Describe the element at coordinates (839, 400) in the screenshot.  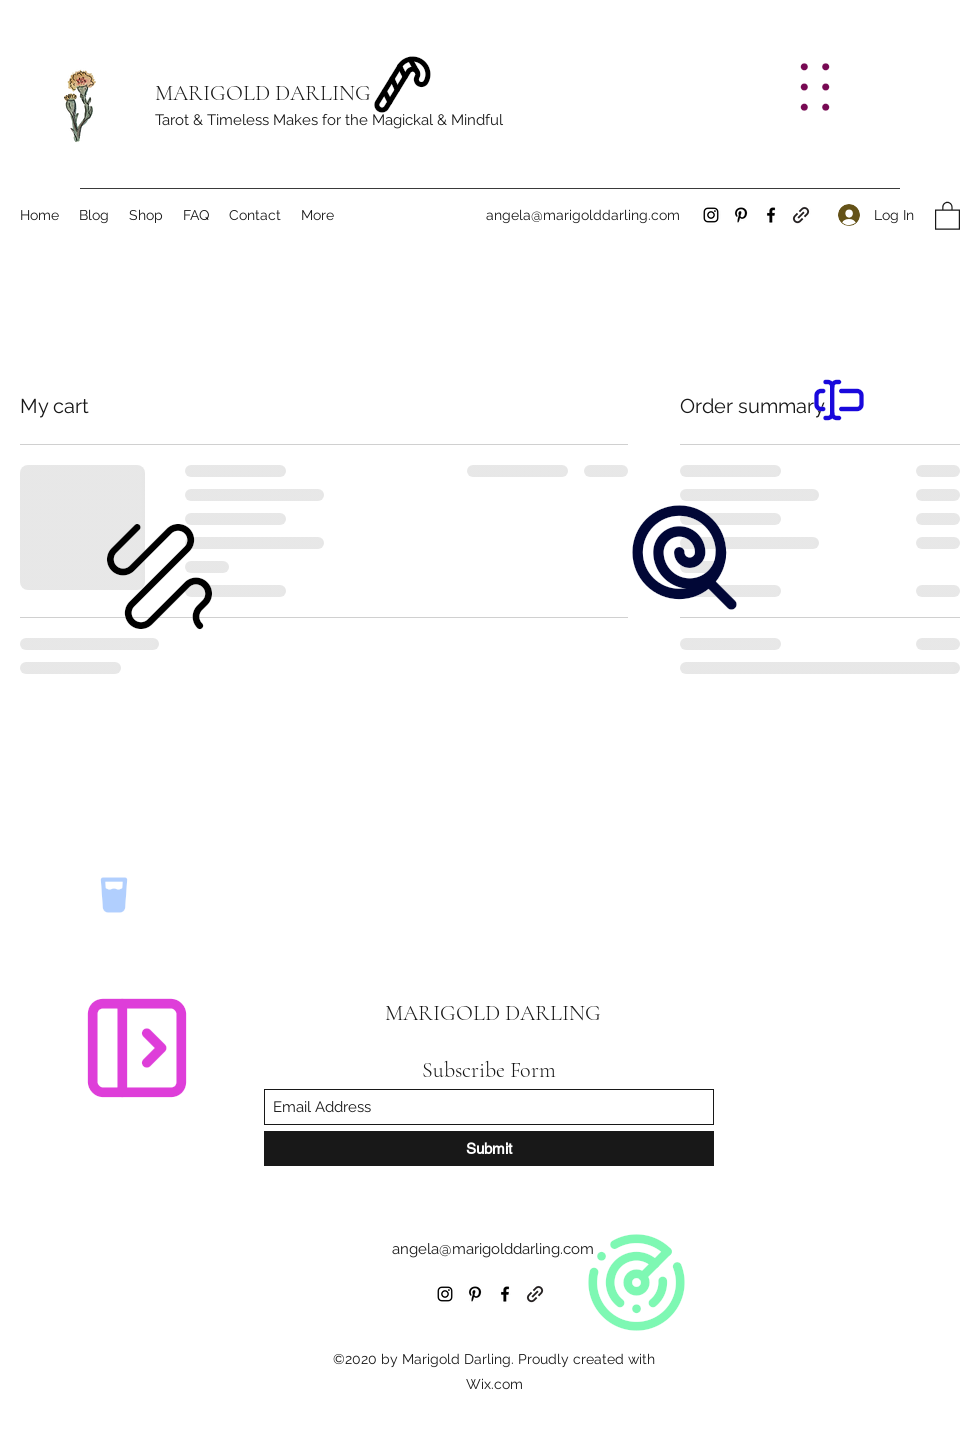
I see `tap to enter text in this field` at that location.